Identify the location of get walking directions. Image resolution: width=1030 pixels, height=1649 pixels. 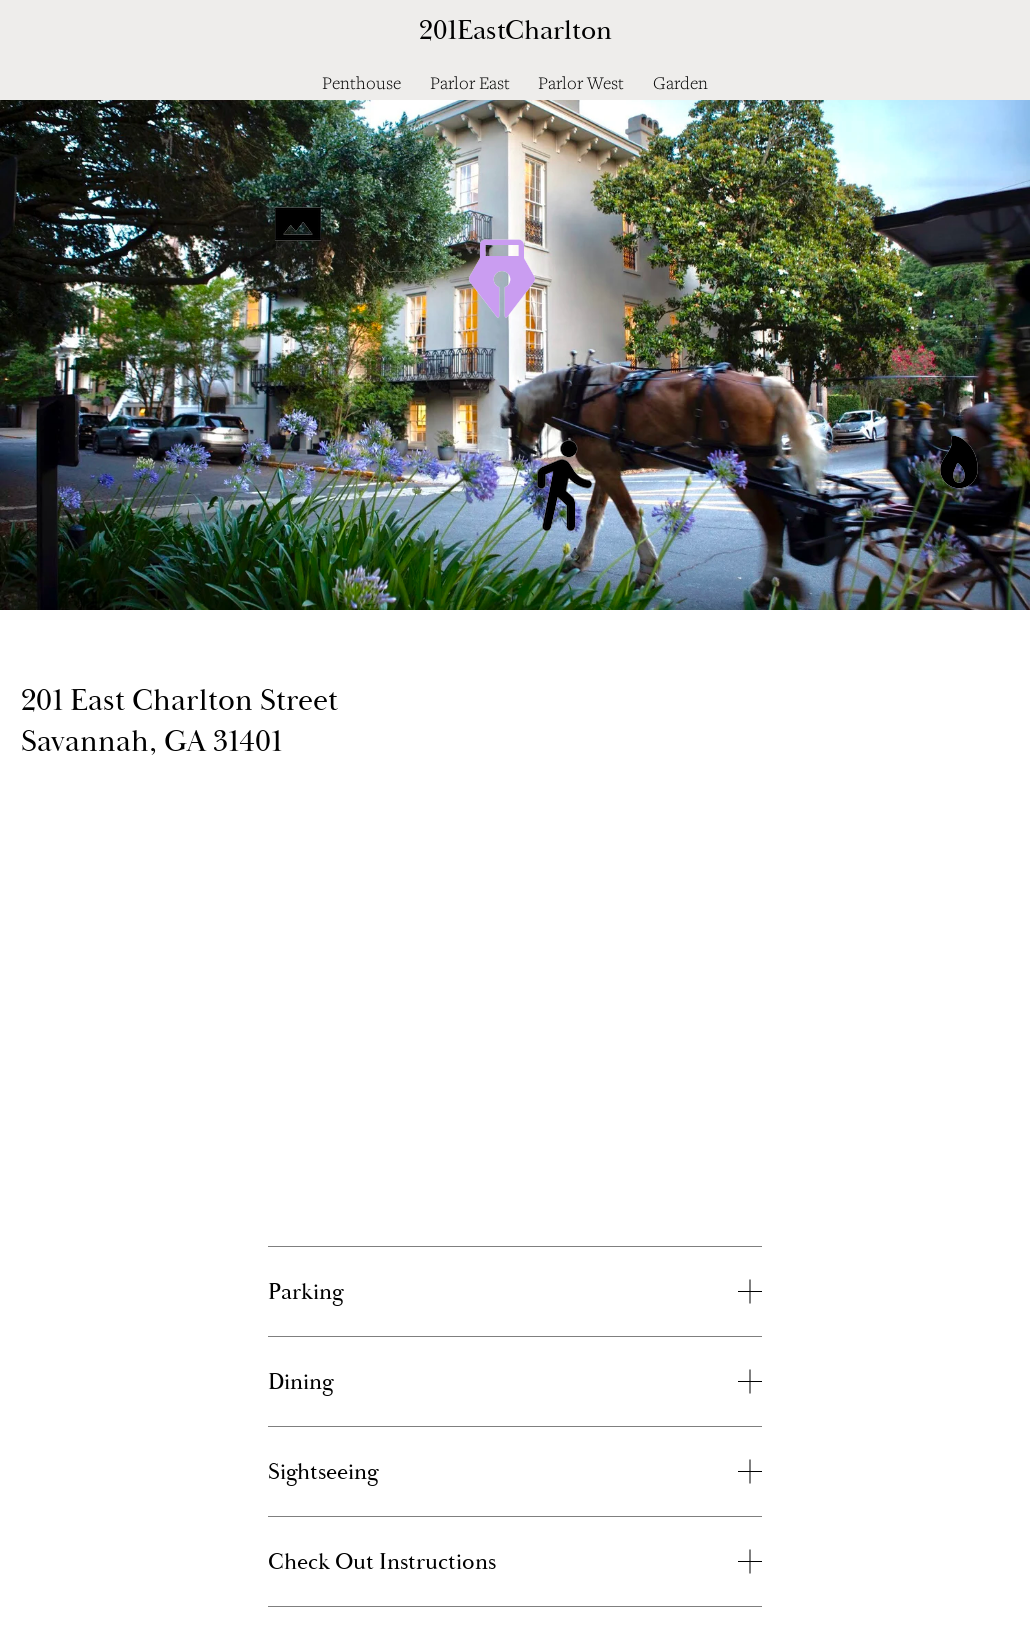
(562, 484).